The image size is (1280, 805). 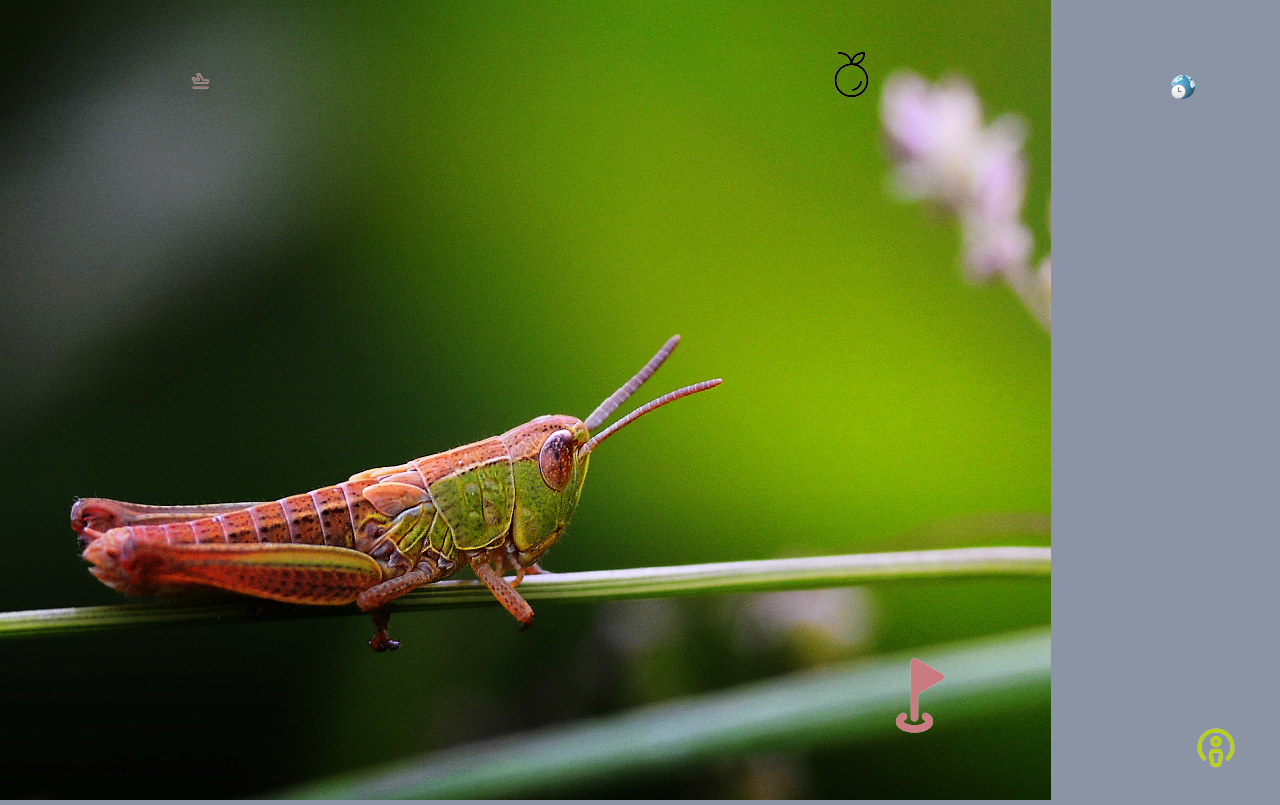 I want to click on indicates flight currently in progress, so click(x=200, y=80).